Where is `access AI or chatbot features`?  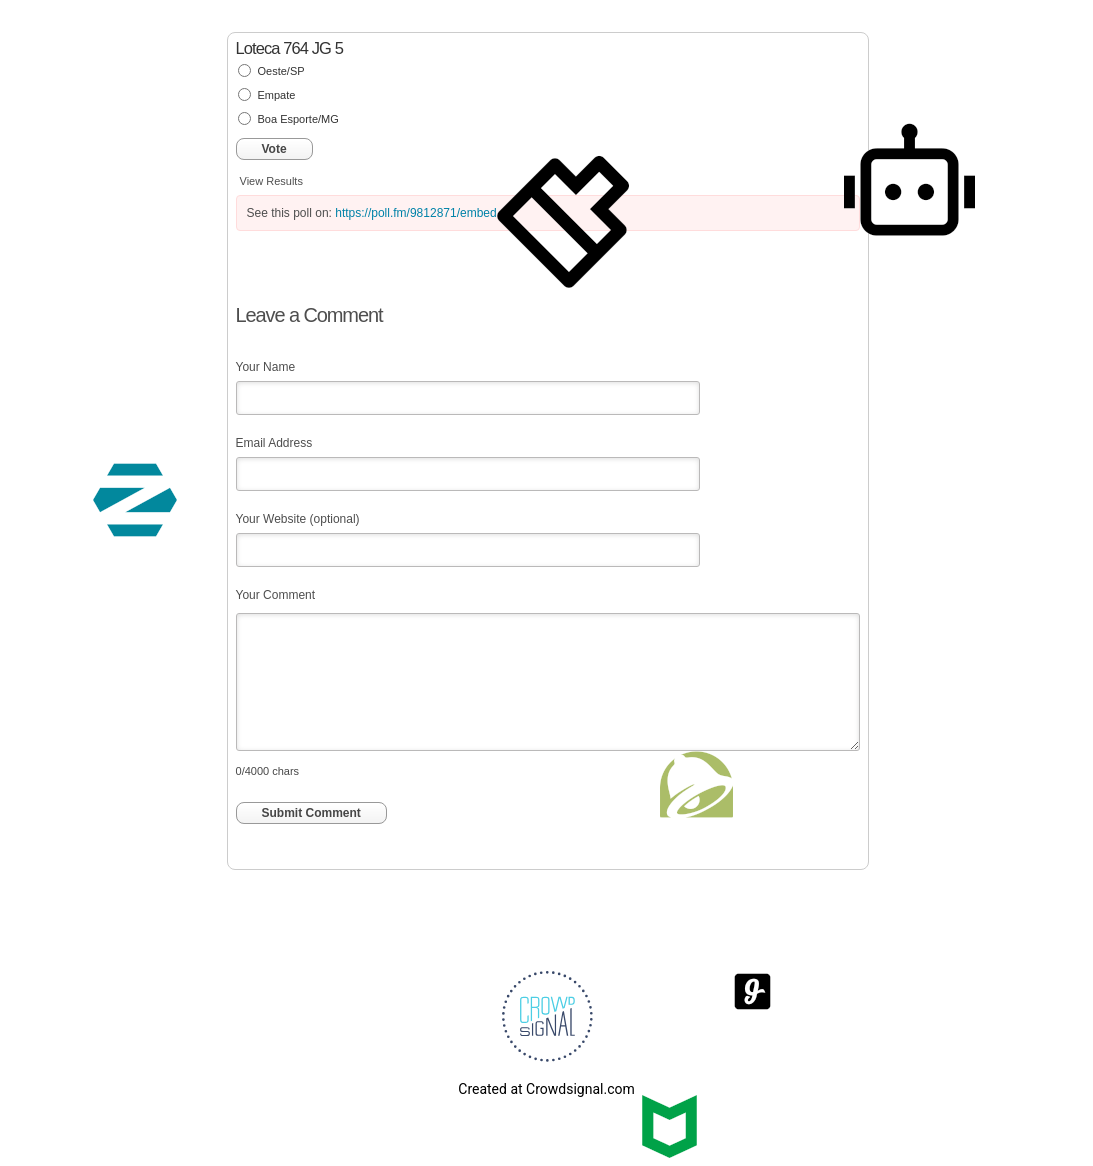
access AI or chatbot features is located at coordinates (909, 186).